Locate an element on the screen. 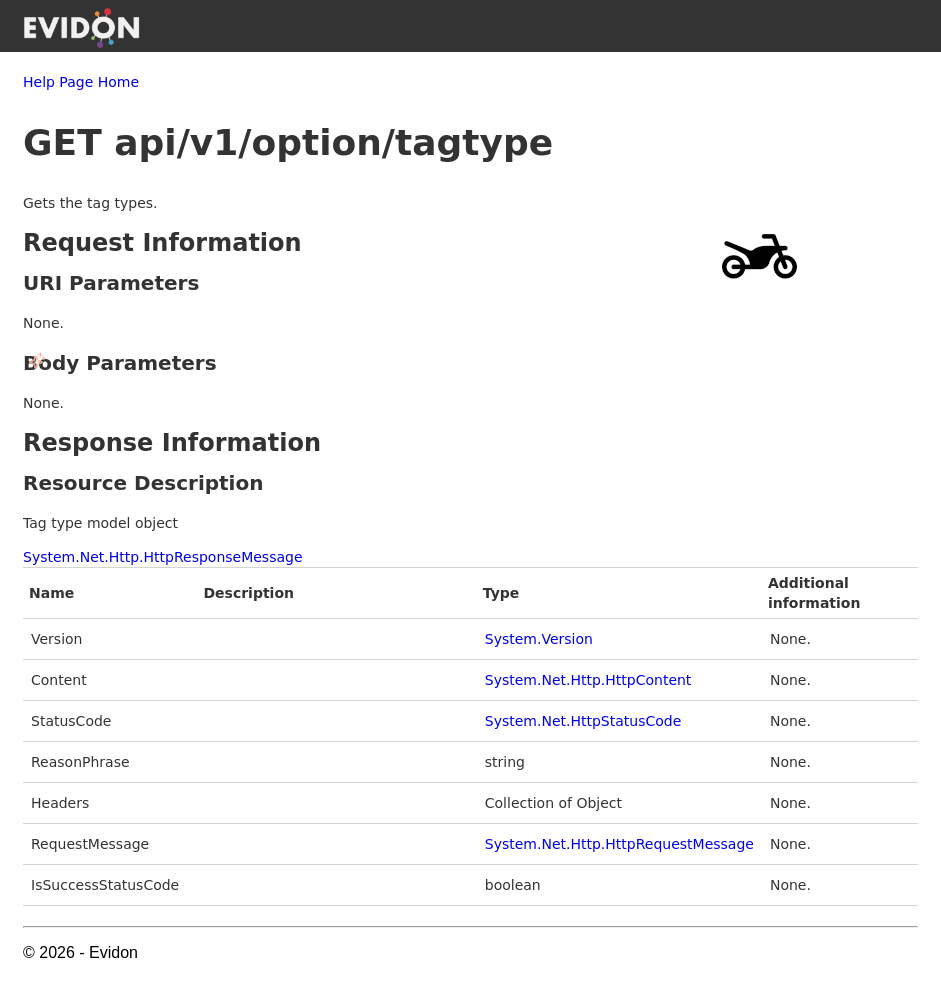 Image resolution: width=941 pixels, height=1006 pixels. indicates AI-generated or enhanced content is located at coordinates (37, 361).